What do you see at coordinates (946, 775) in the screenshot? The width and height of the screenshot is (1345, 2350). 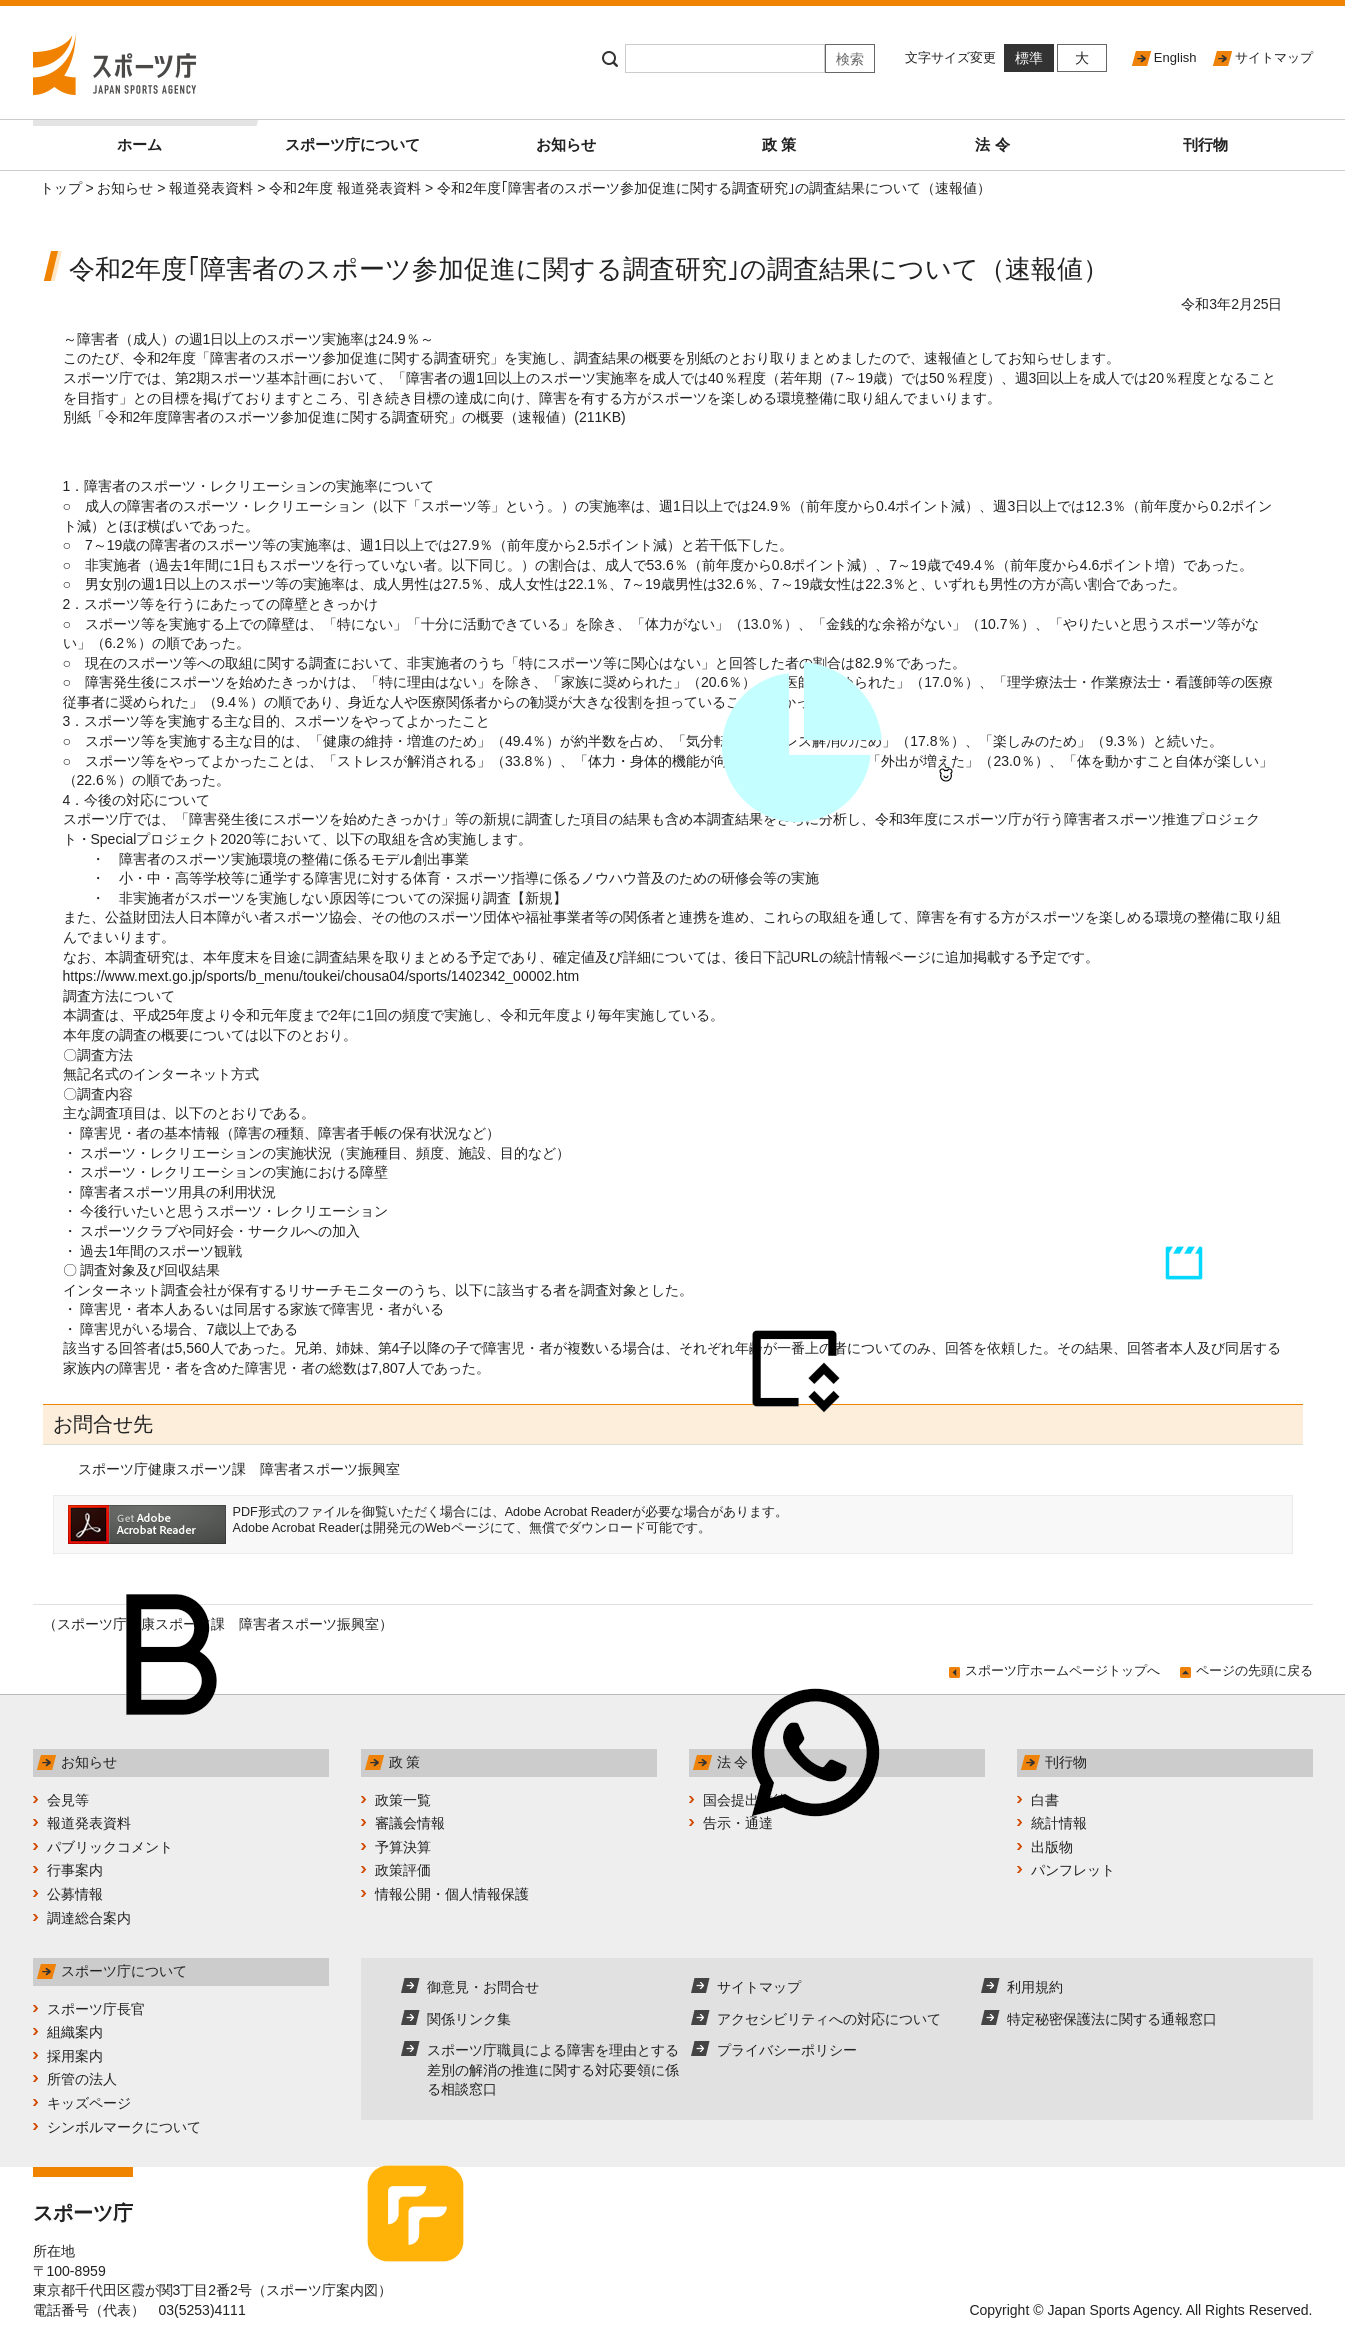 I see `select bear avatar or profile icon` at bounding box center [946, 775].